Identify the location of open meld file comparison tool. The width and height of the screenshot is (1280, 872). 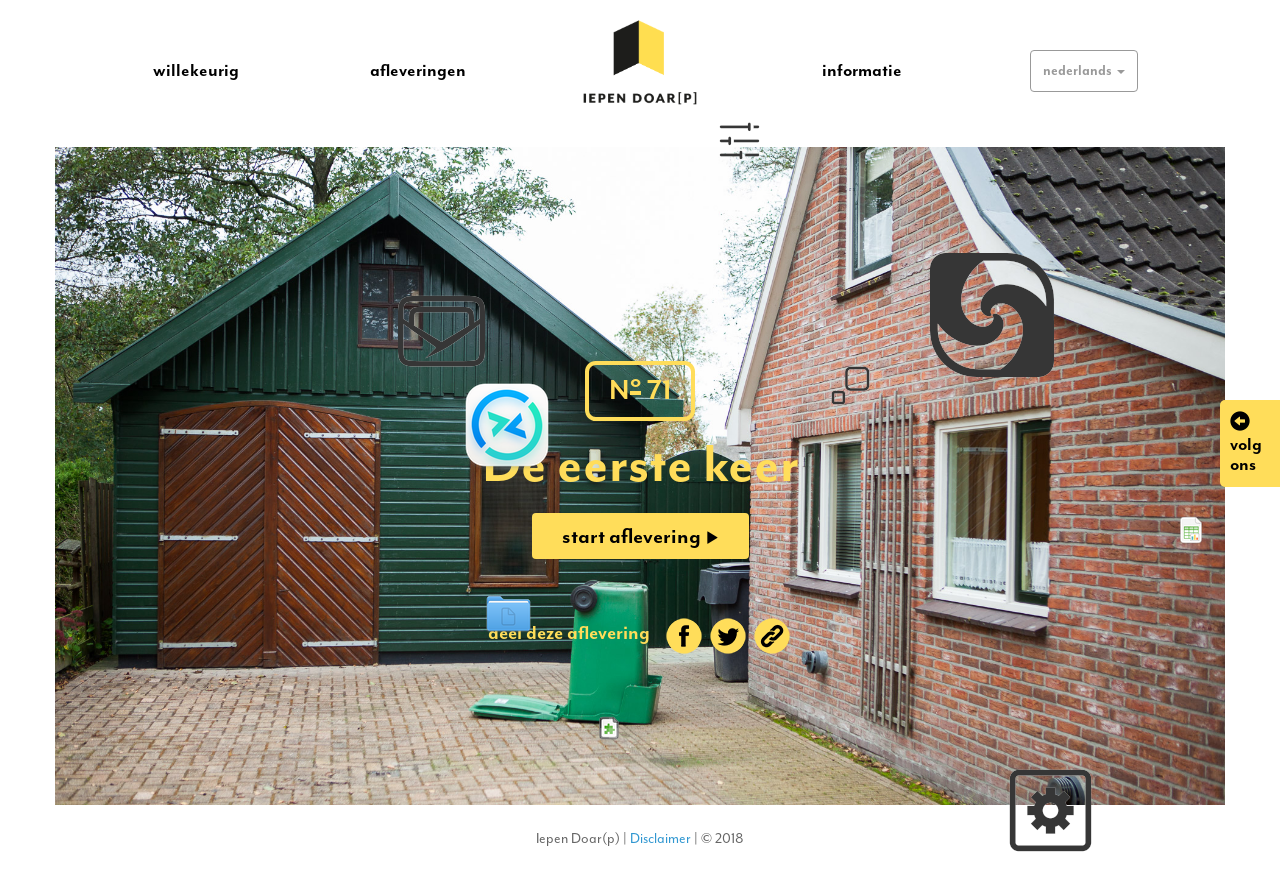
(992, 315).